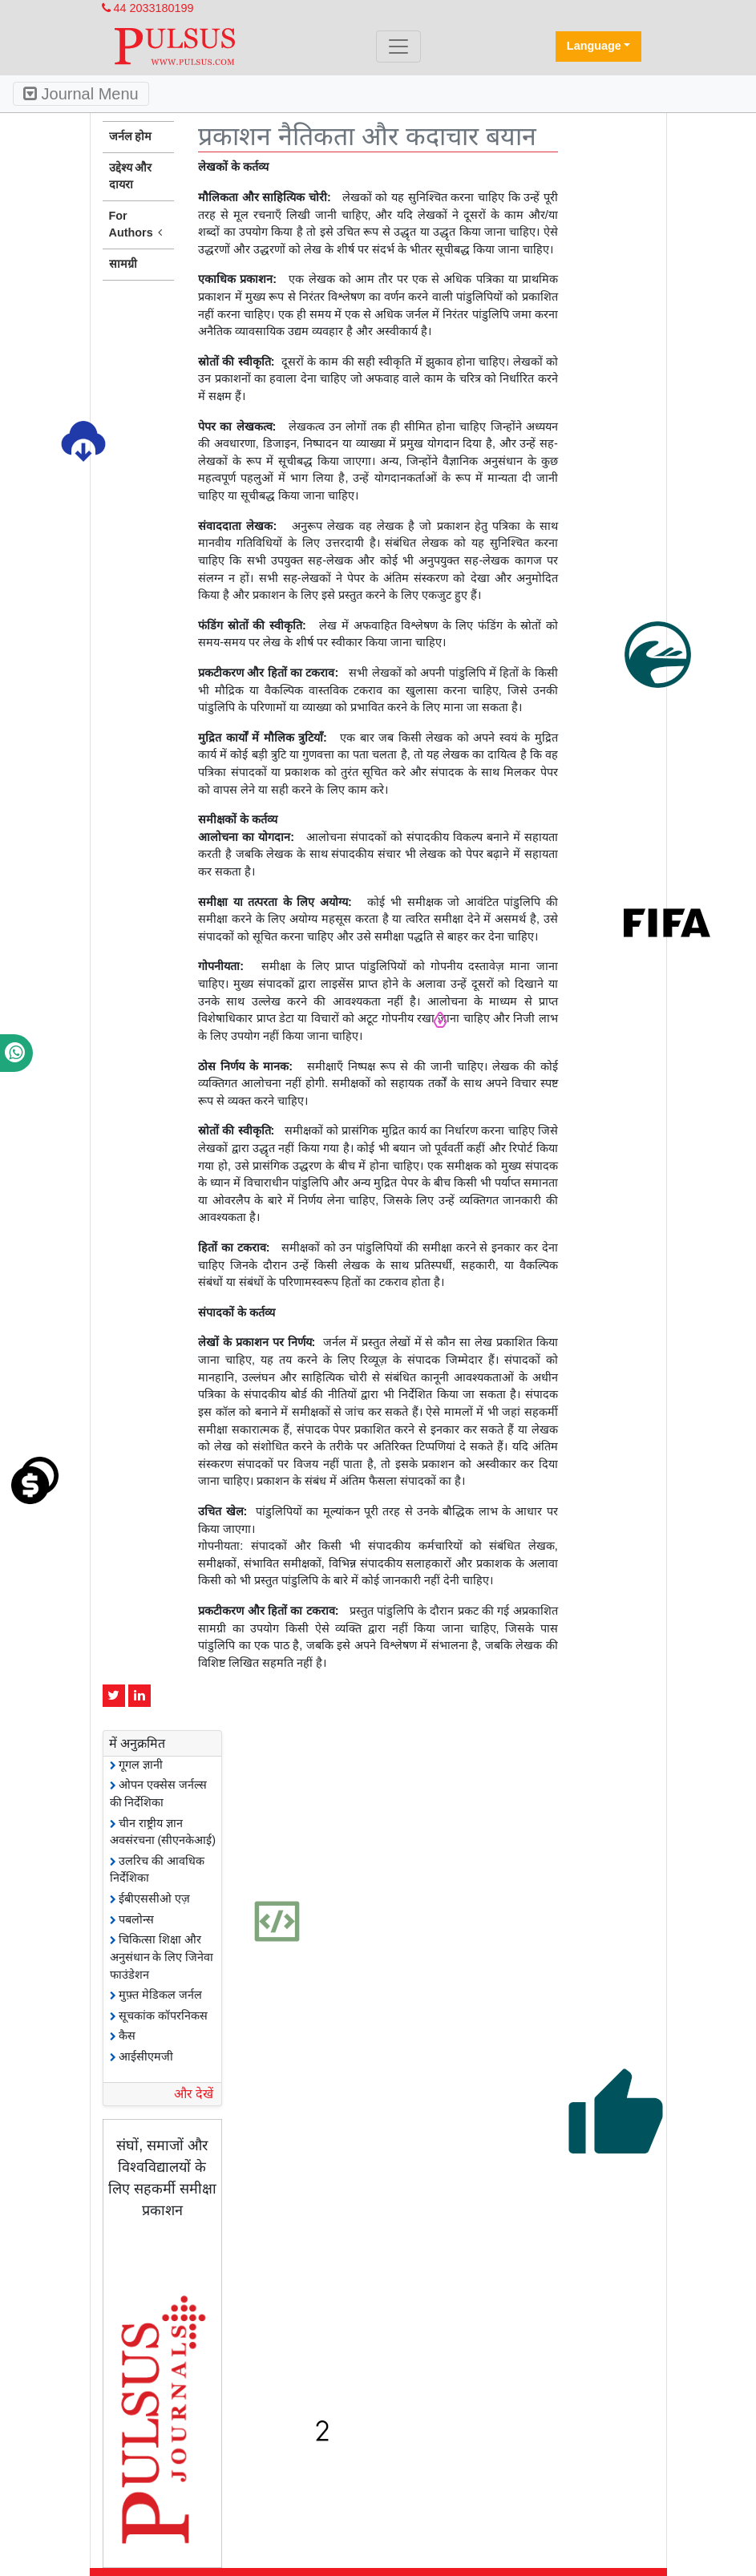  What do you see at coordinates (616, 2115) in the screenshot?
I see `like or upvote content` at bounding box center [616, 2115].